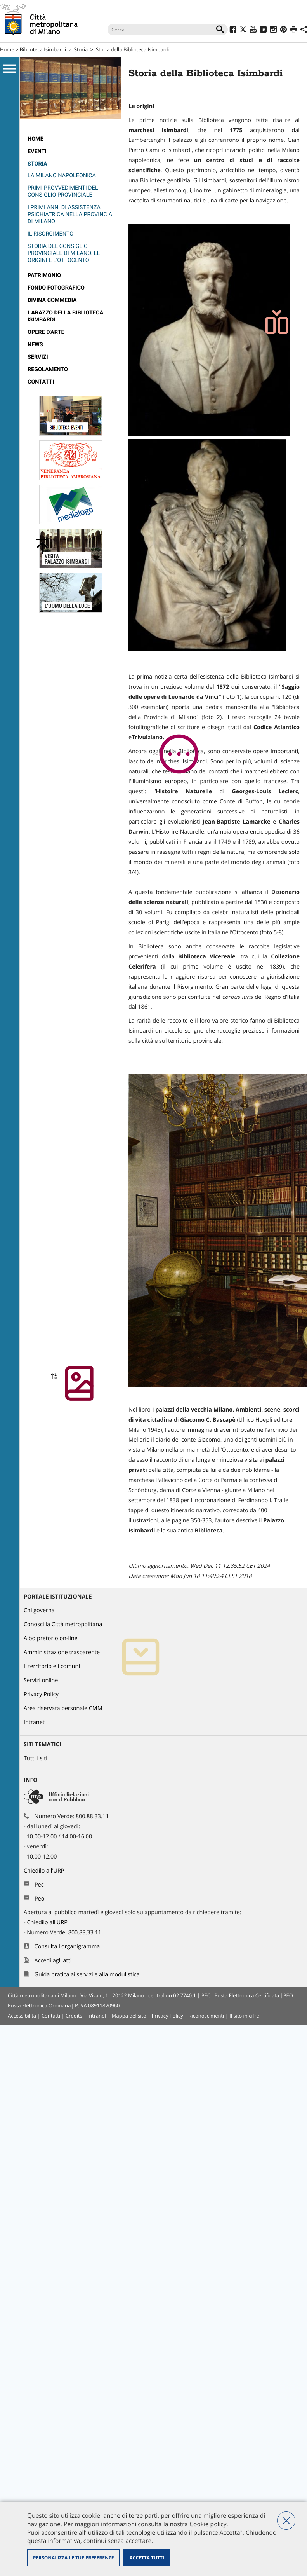  Describe the element at coordinates (42, 546) in the screenshot. I see `upload file to cloud or server` at that location.